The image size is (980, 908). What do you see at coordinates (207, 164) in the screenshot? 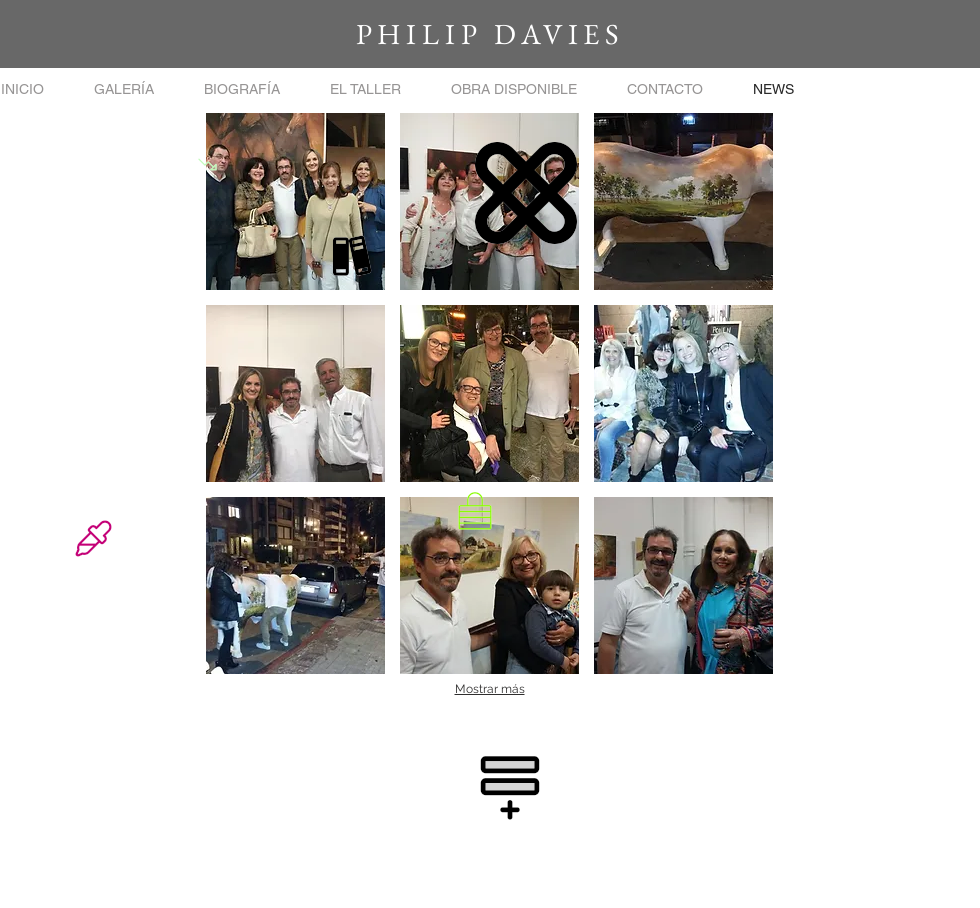
I see `indicates a downward trend or decline in data` at bounding box center [207, 164].